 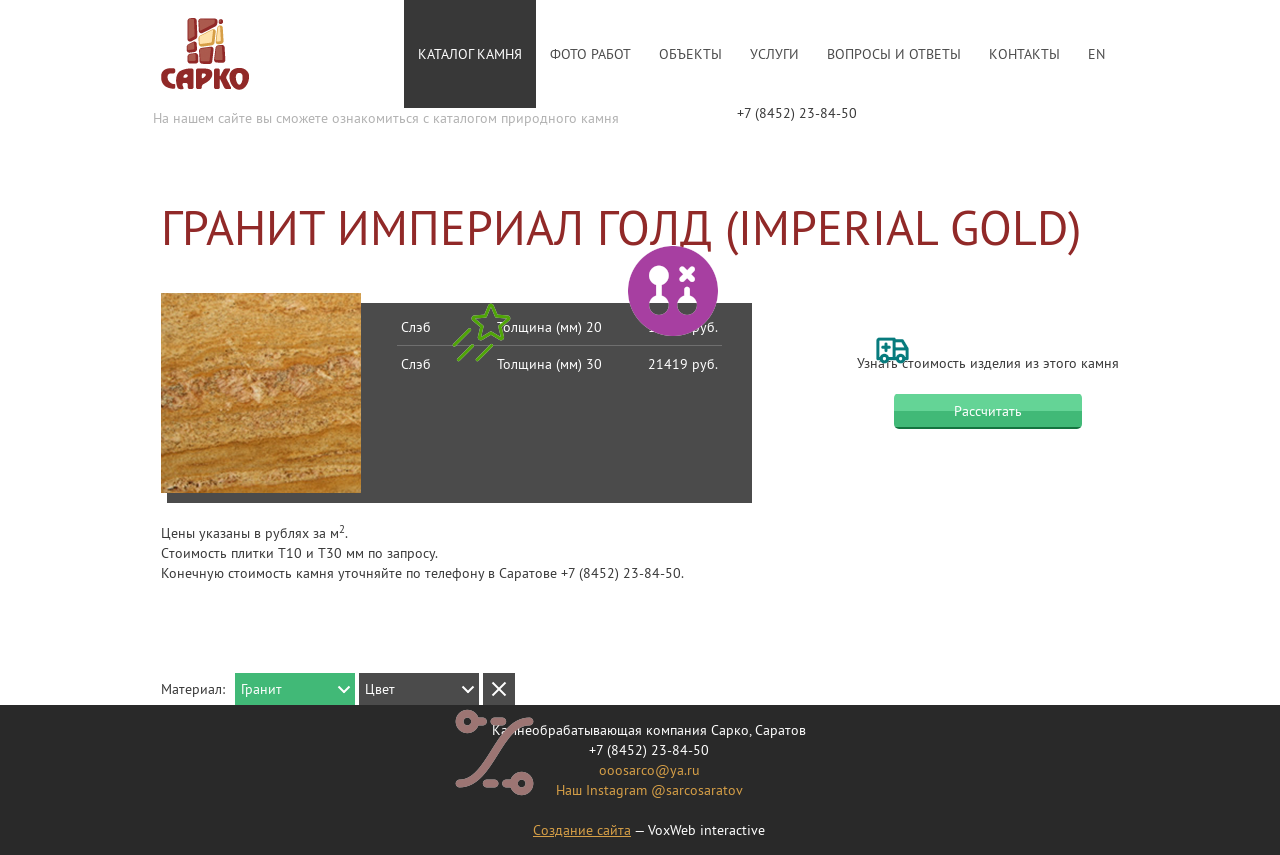 What do you see at coordinates (892, 350) in the screenshot?
I see `request emergency medical services` at bounding box center [892, 350].